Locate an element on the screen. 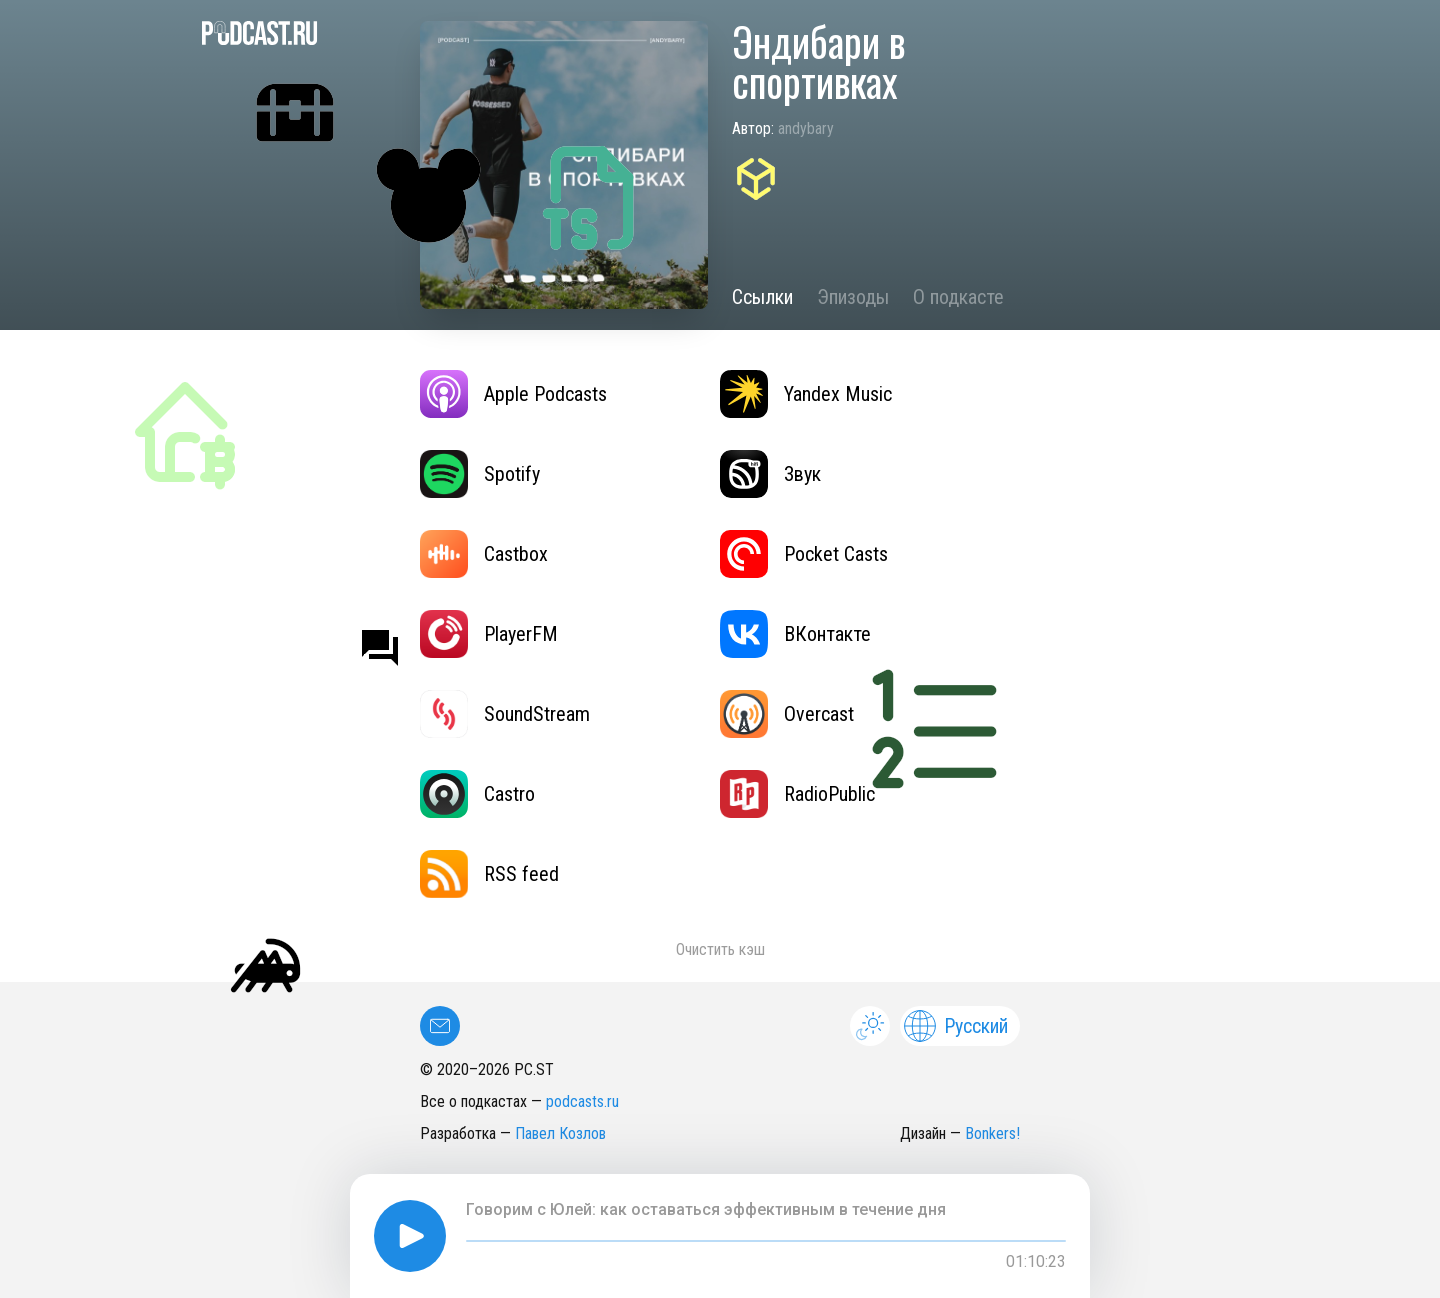 This screenshot has height=1298, width=1440. access bitcoin wallet or crypto home dashboard is located at coordinates (185, 432).